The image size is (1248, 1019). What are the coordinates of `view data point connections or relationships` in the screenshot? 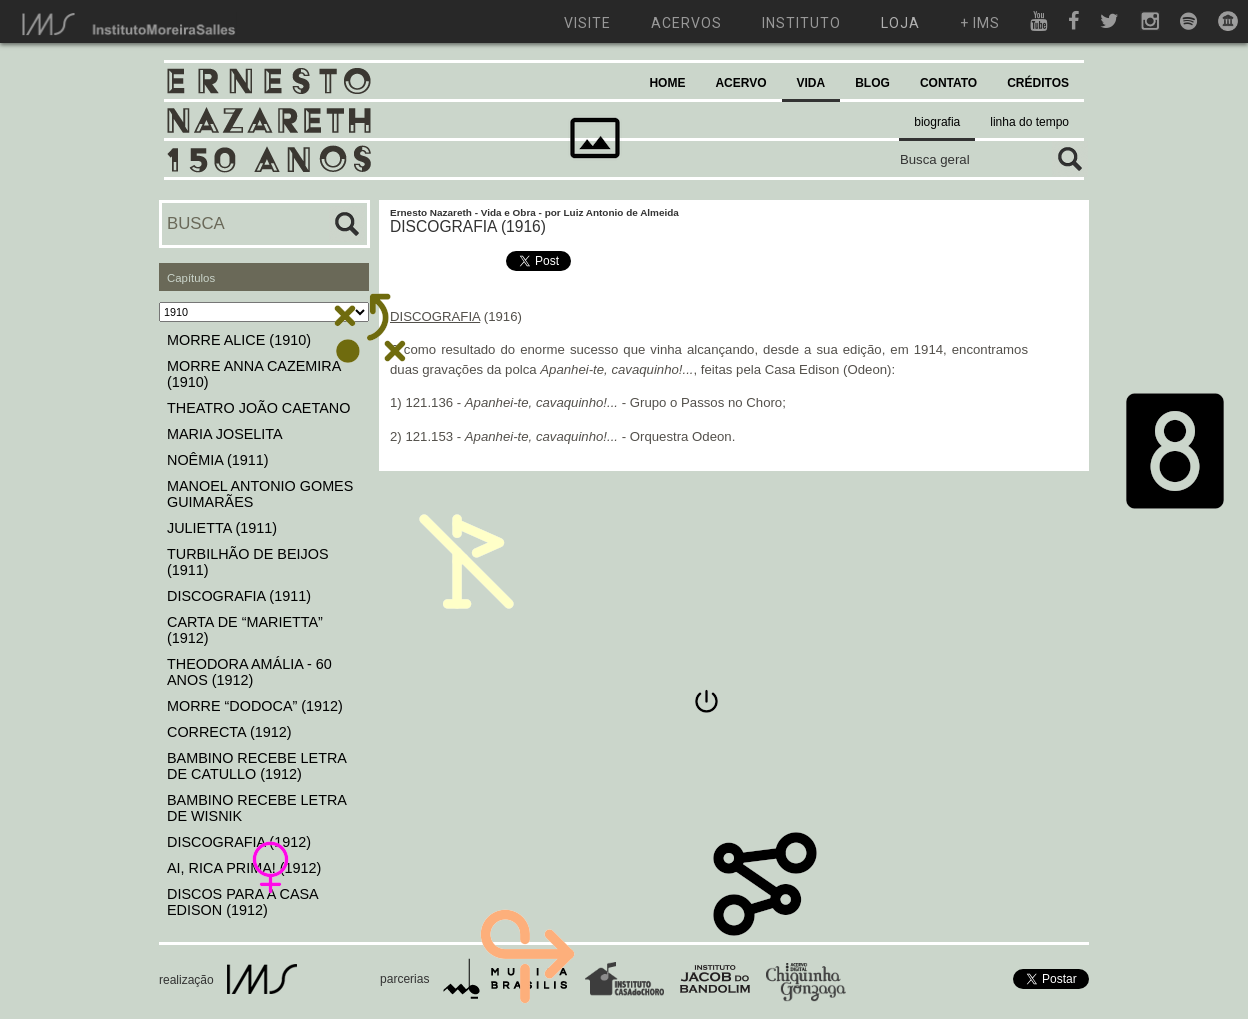 It's located at (765, 884).